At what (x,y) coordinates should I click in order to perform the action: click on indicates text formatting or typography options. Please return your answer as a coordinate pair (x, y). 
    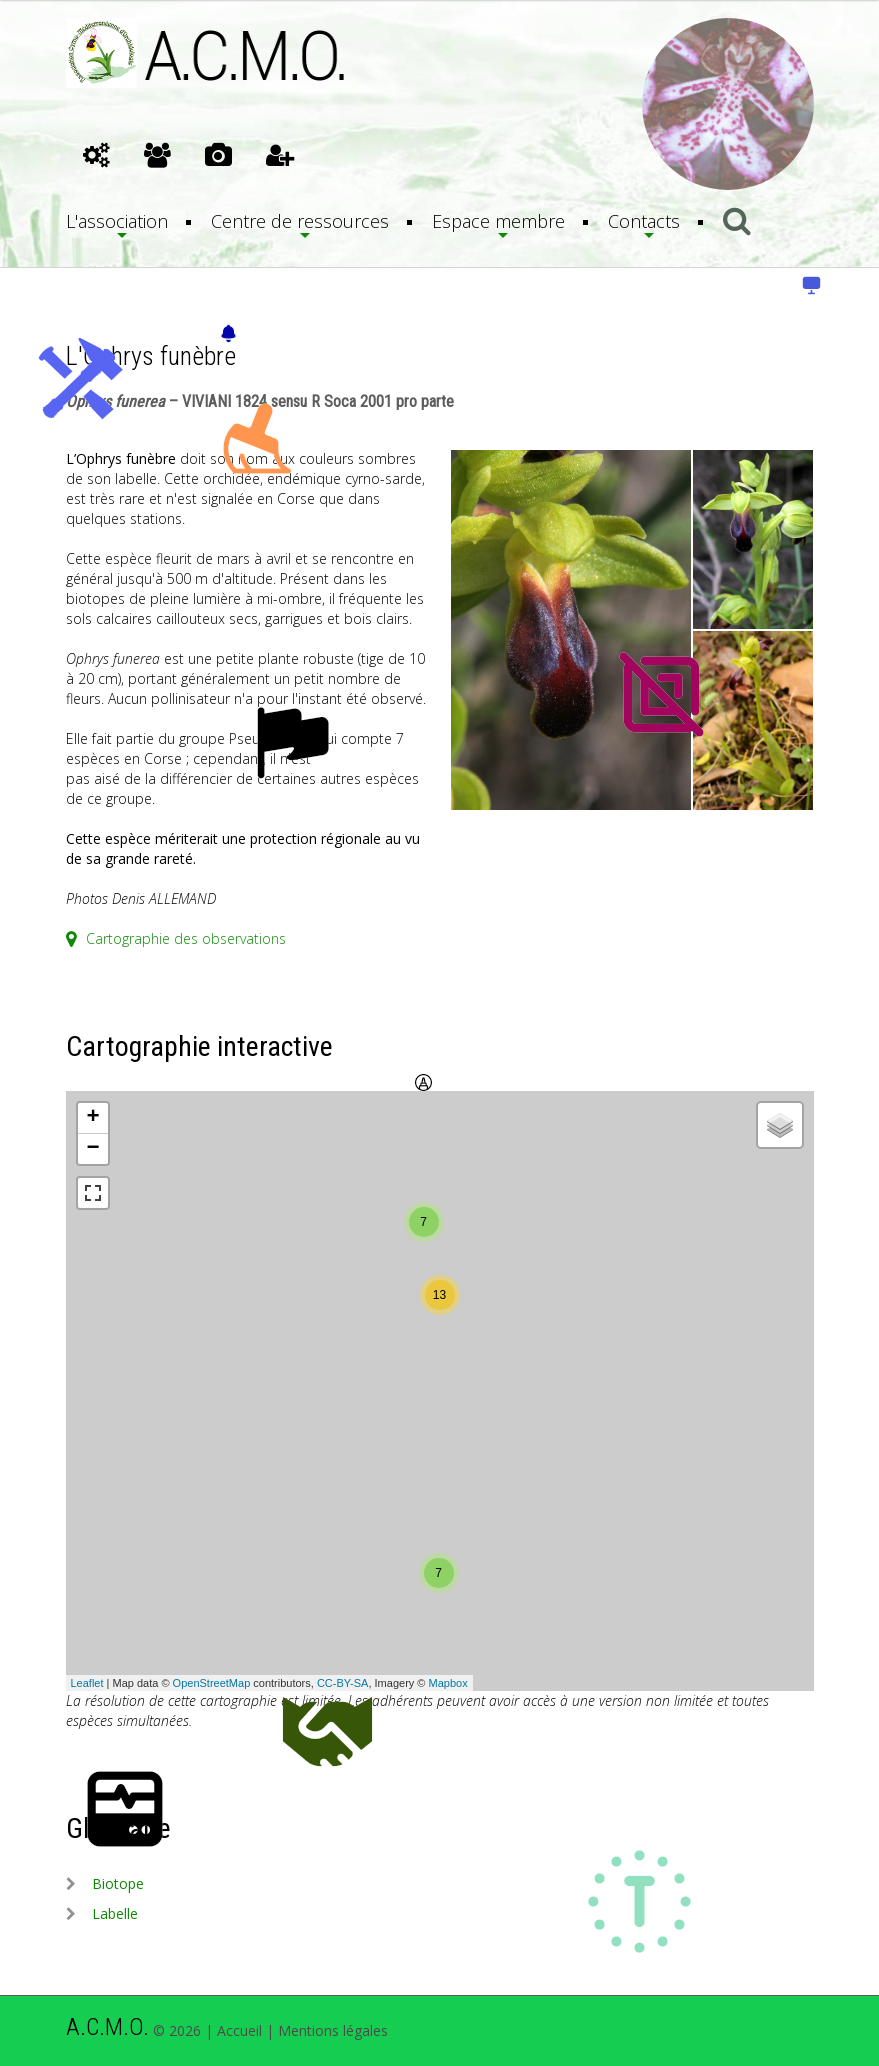
    Looking at the image, I should click on (639, 1901).